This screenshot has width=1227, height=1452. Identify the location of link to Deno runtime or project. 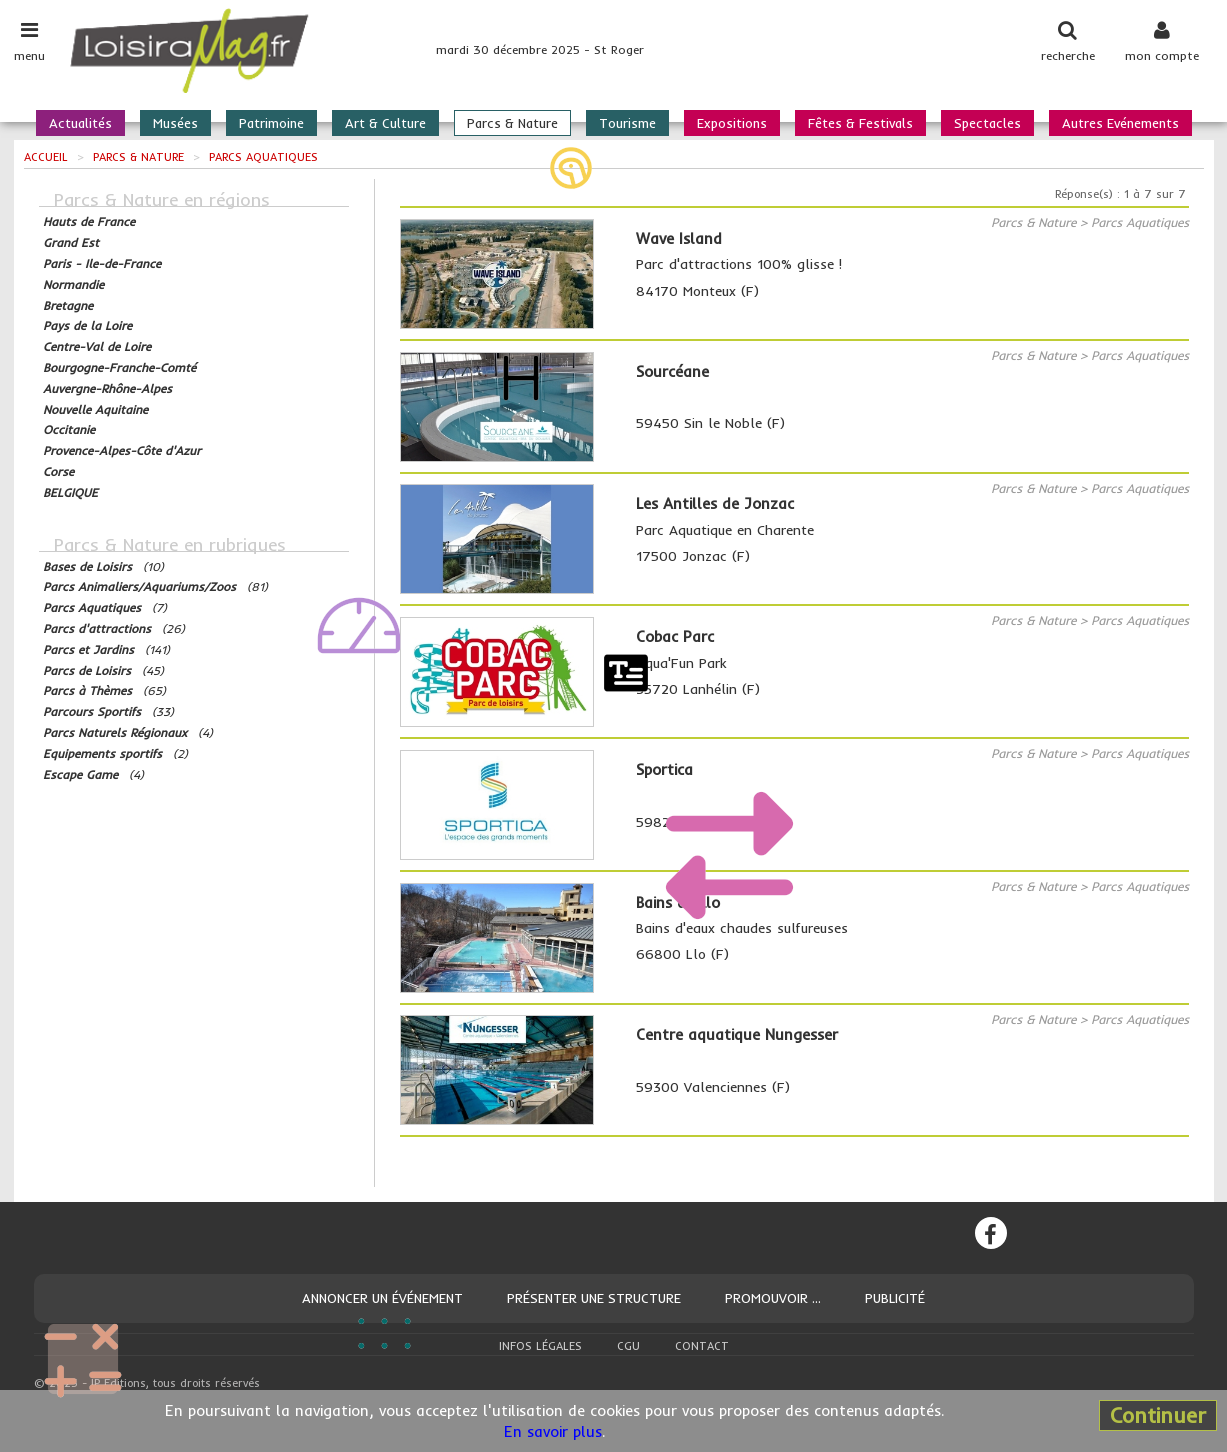
(571, 168).